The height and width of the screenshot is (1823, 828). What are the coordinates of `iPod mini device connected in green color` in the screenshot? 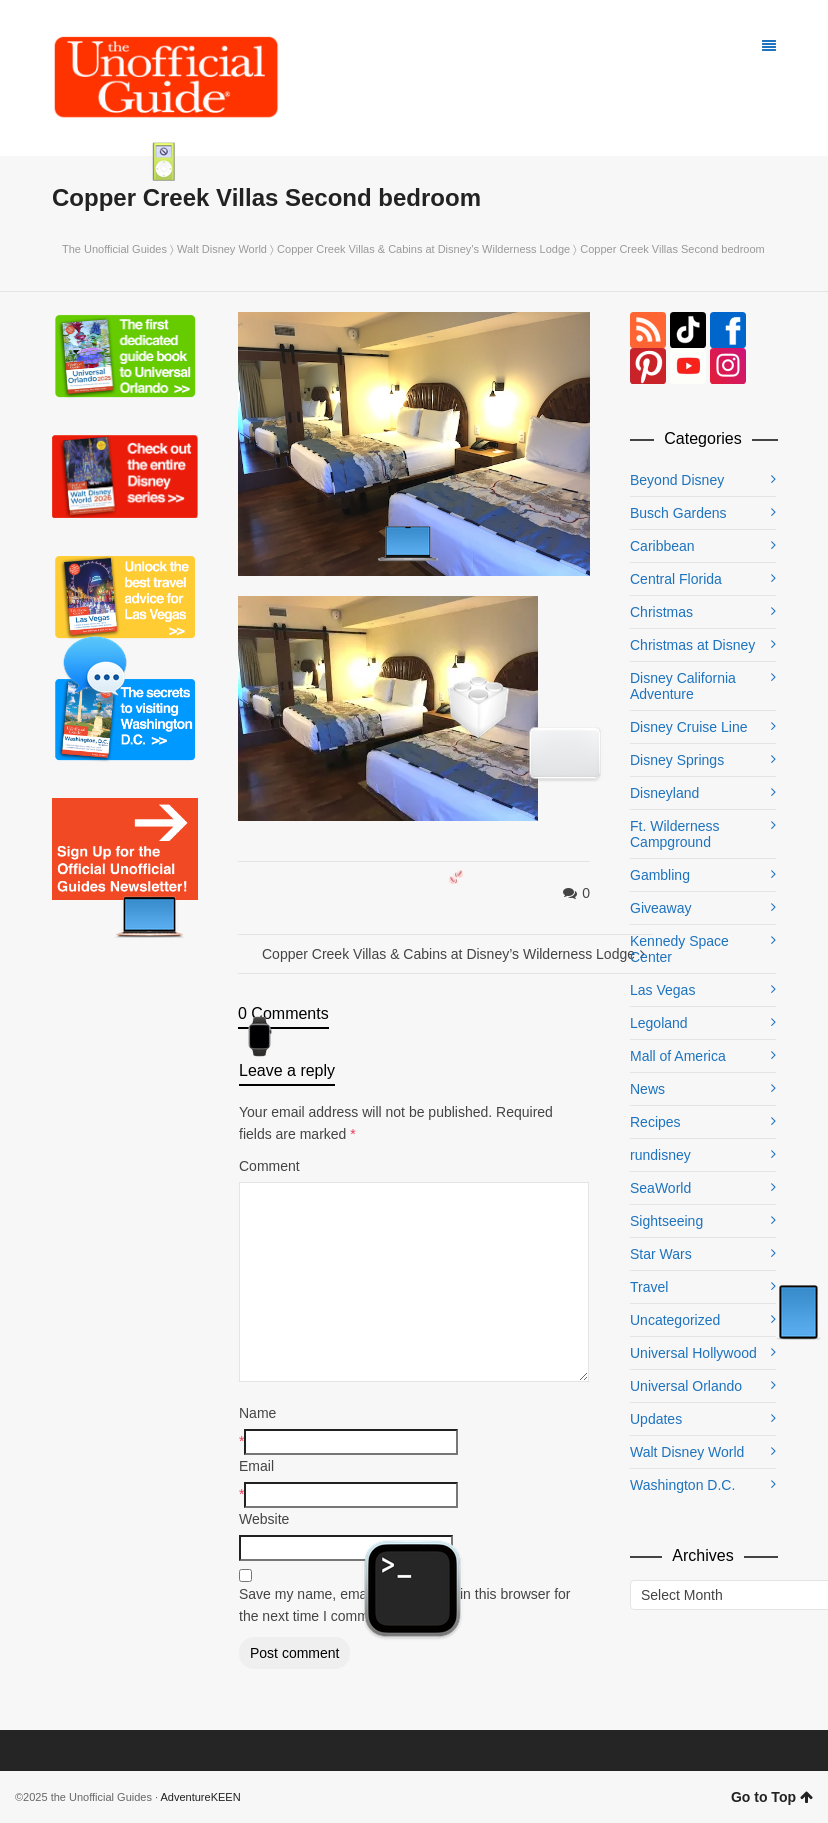 It's located at (163, 161).